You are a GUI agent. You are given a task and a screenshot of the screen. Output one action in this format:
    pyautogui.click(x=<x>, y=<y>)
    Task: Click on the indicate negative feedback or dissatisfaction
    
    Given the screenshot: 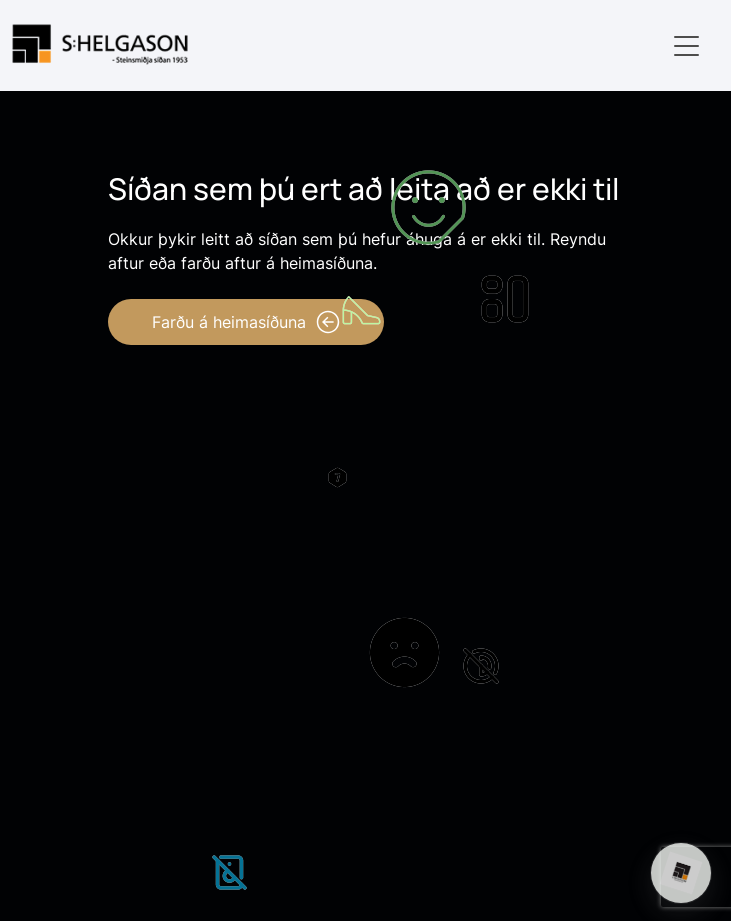 What is the action you would take?
    pyautogui.click(x=404, y=652)
    